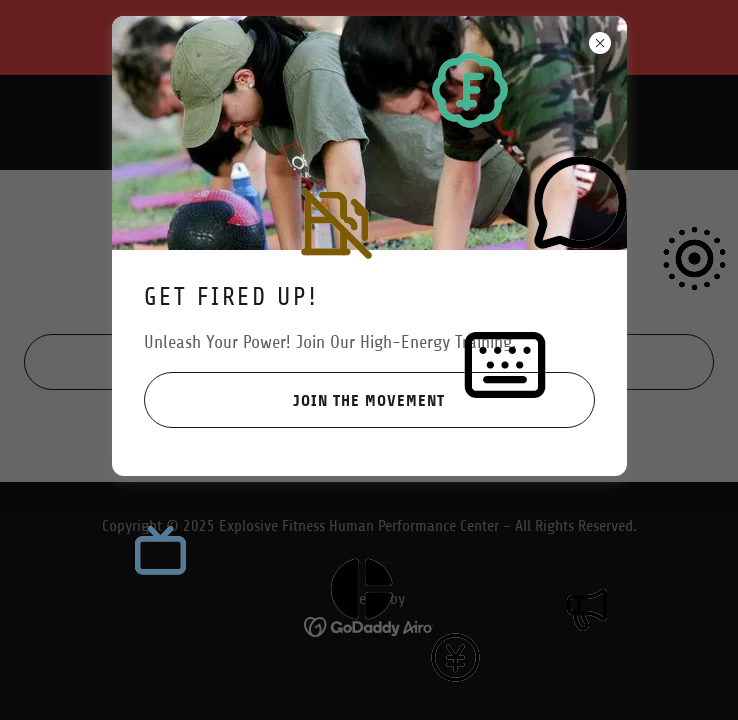 The height and width of the screenshot is (720, 738). I want to click on view balance or payment in japanese yen, so click(455, 657).